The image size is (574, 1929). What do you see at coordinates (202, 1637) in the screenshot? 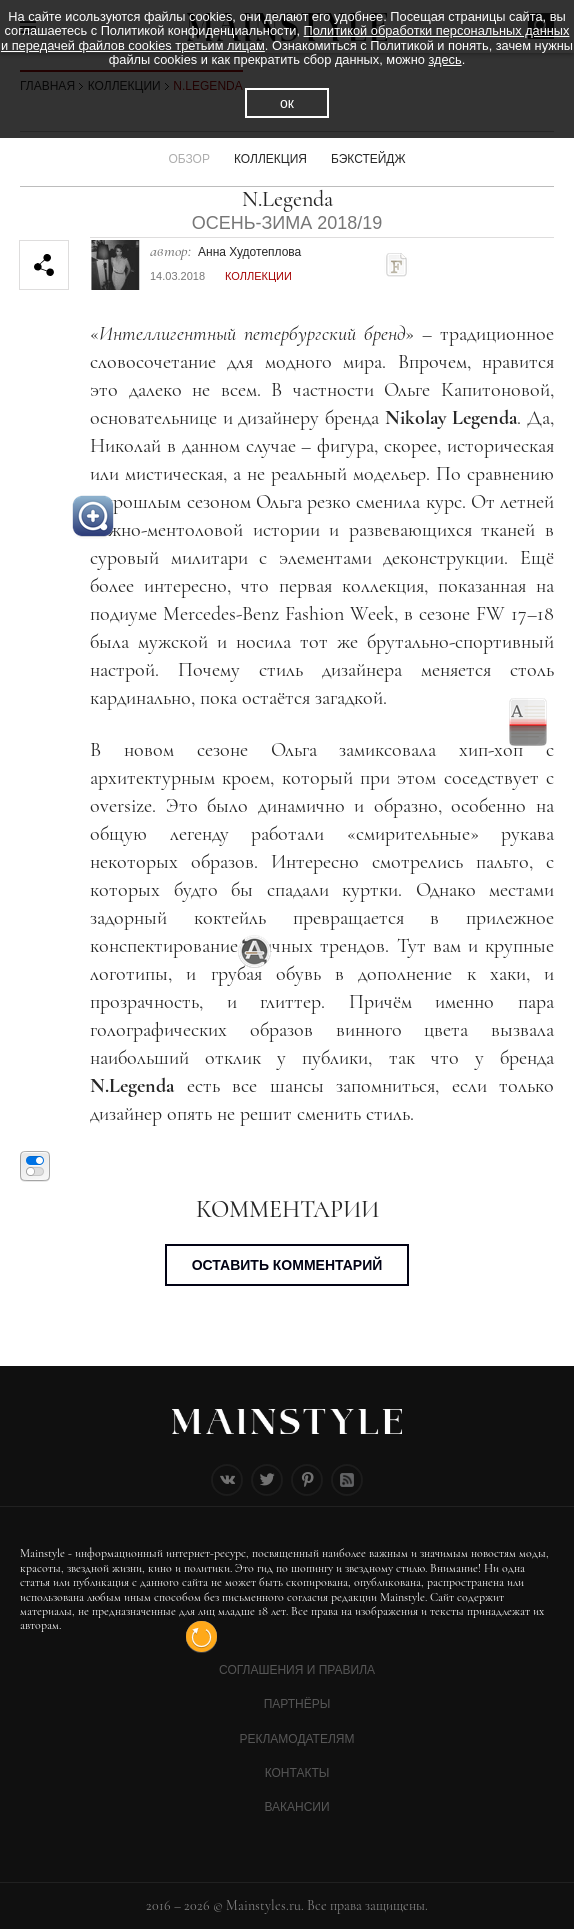
I see `restart the system` at bounding box center [202, 1637].